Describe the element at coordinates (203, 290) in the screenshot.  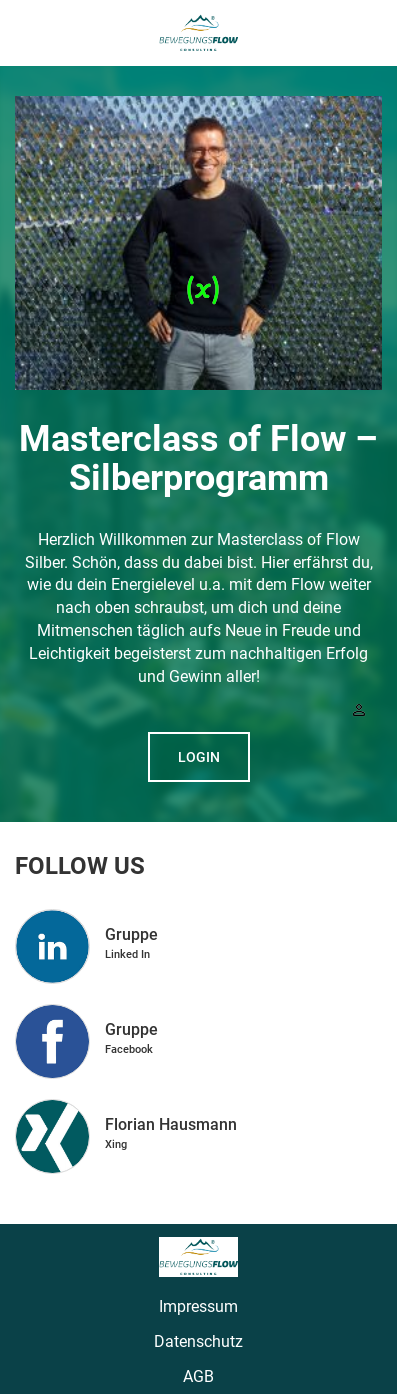
I see `represents a variable or dynamic value in code` at that location.